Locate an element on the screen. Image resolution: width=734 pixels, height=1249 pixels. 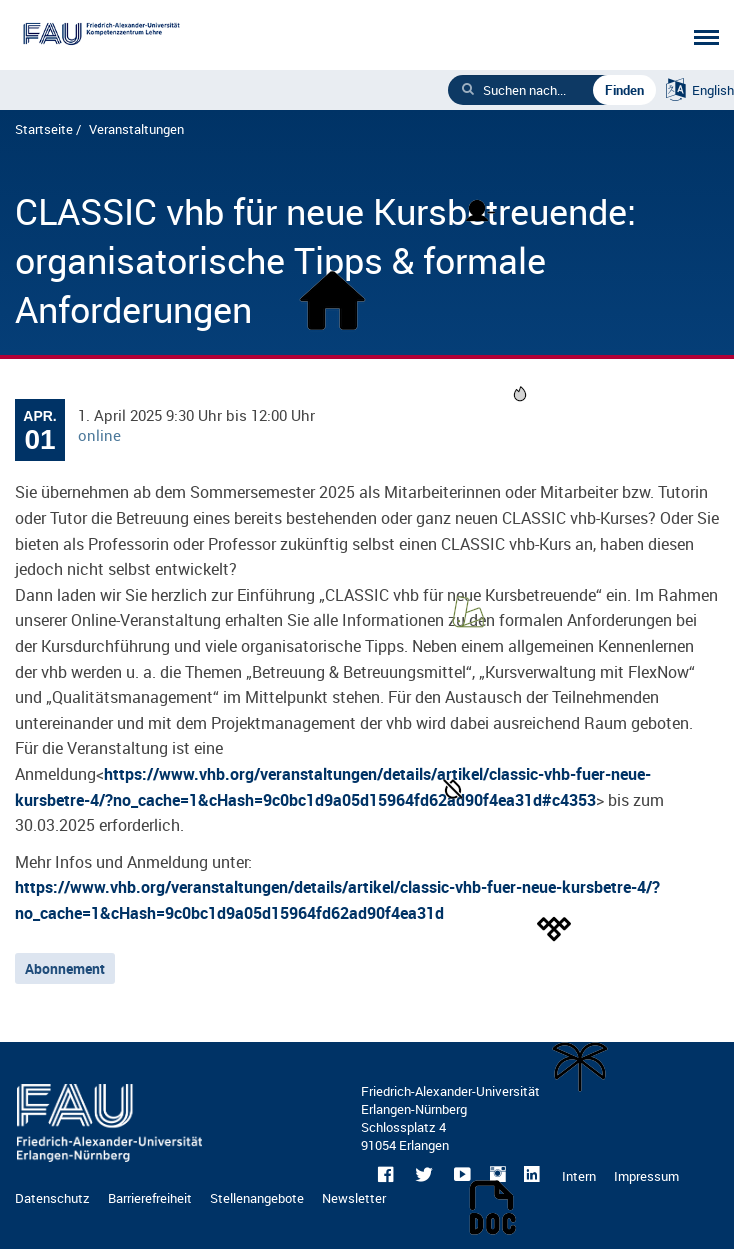
navigate to the home screen is located at coordinates (332, 301).